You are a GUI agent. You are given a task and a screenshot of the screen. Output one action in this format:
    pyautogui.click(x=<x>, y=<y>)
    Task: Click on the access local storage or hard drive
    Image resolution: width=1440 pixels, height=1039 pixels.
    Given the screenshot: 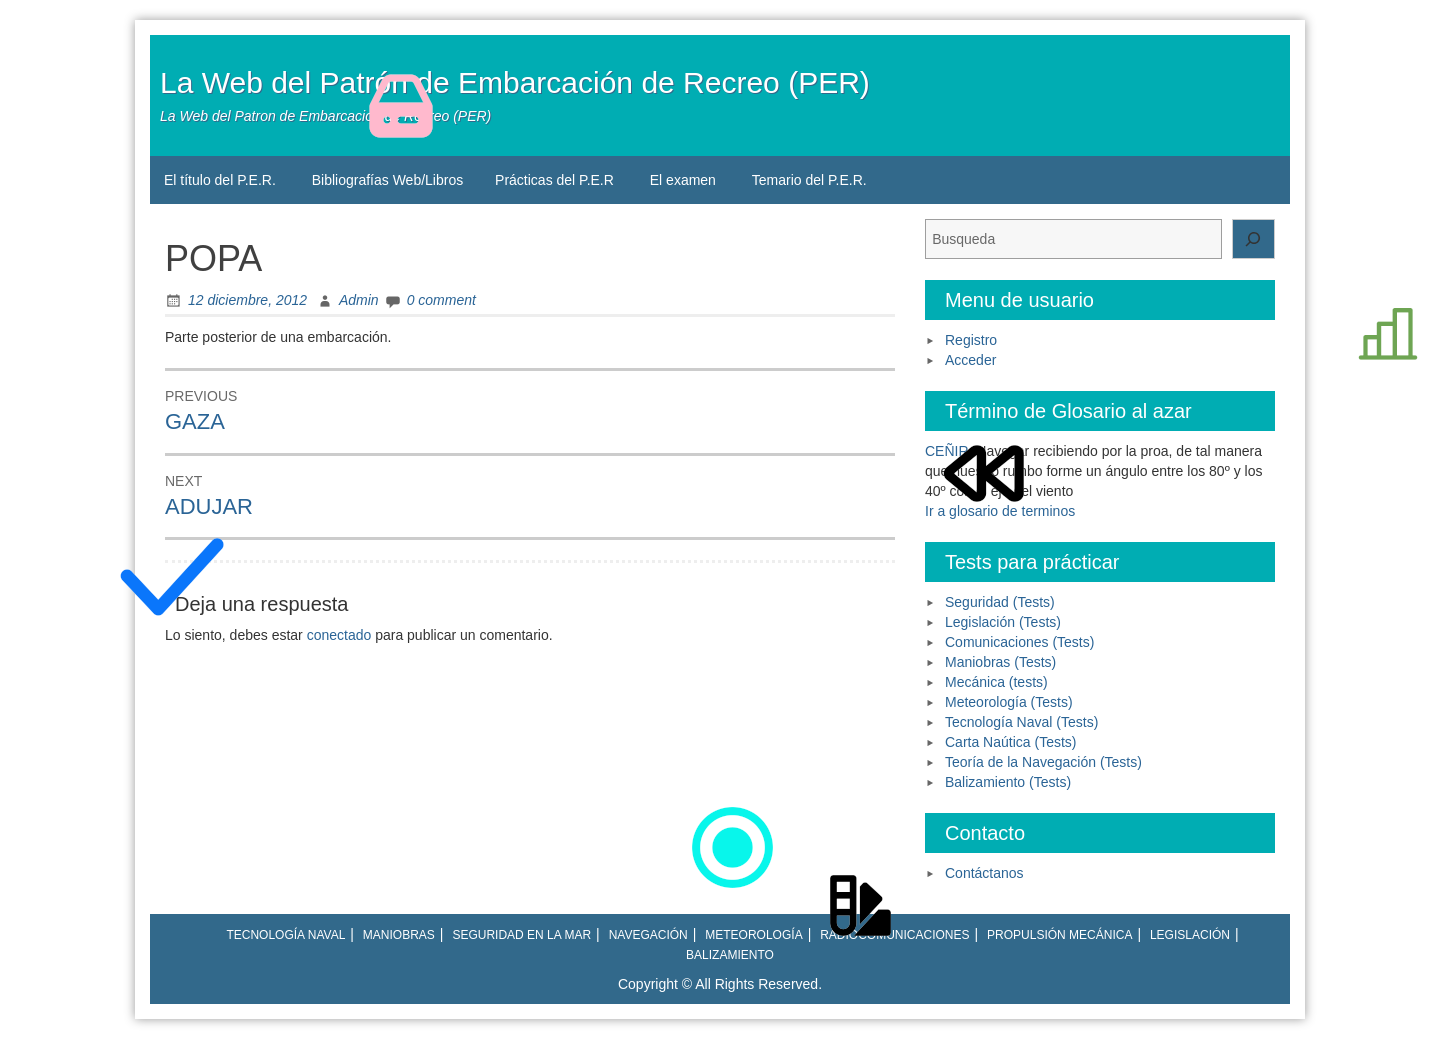 What is the action you would take?
    pyautogui.click(x=401, y=106)
    